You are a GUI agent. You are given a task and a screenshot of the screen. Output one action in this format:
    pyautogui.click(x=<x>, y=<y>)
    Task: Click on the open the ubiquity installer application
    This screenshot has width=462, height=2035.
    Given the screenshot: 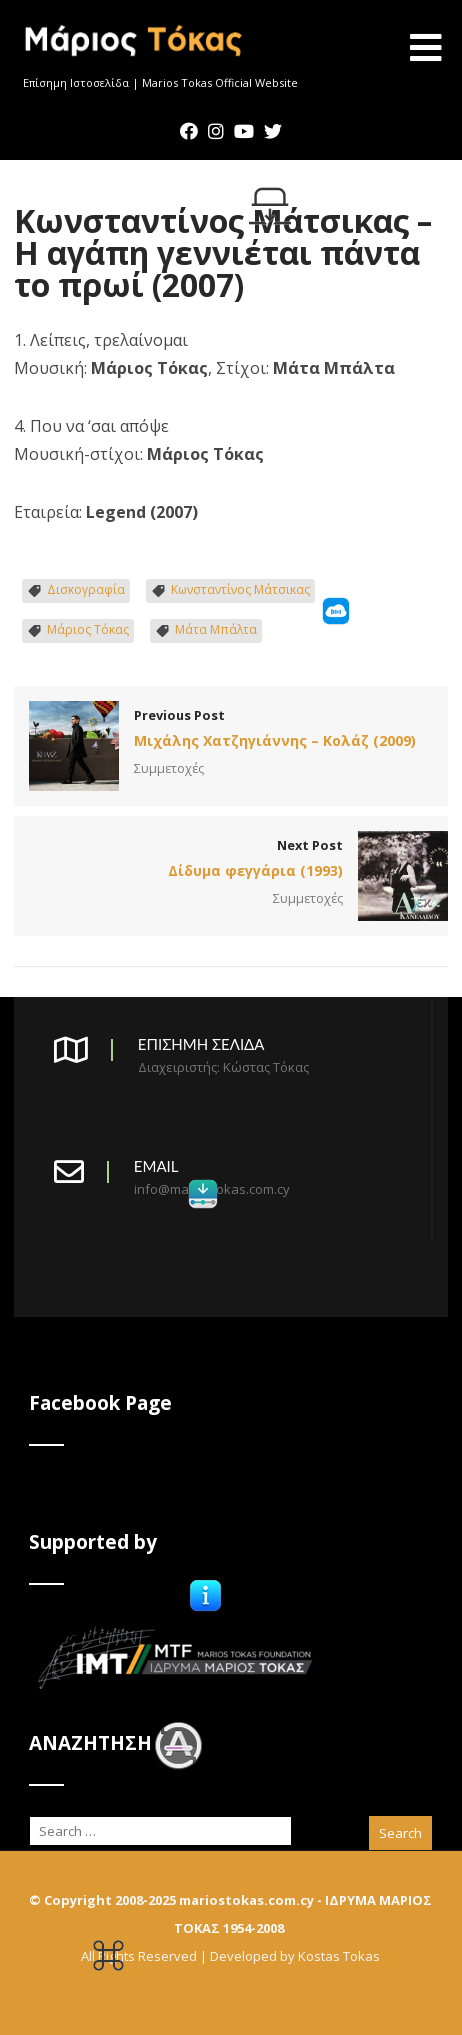 What is the action you would take?
    pyautogui.click(x=203, y=1194)
    